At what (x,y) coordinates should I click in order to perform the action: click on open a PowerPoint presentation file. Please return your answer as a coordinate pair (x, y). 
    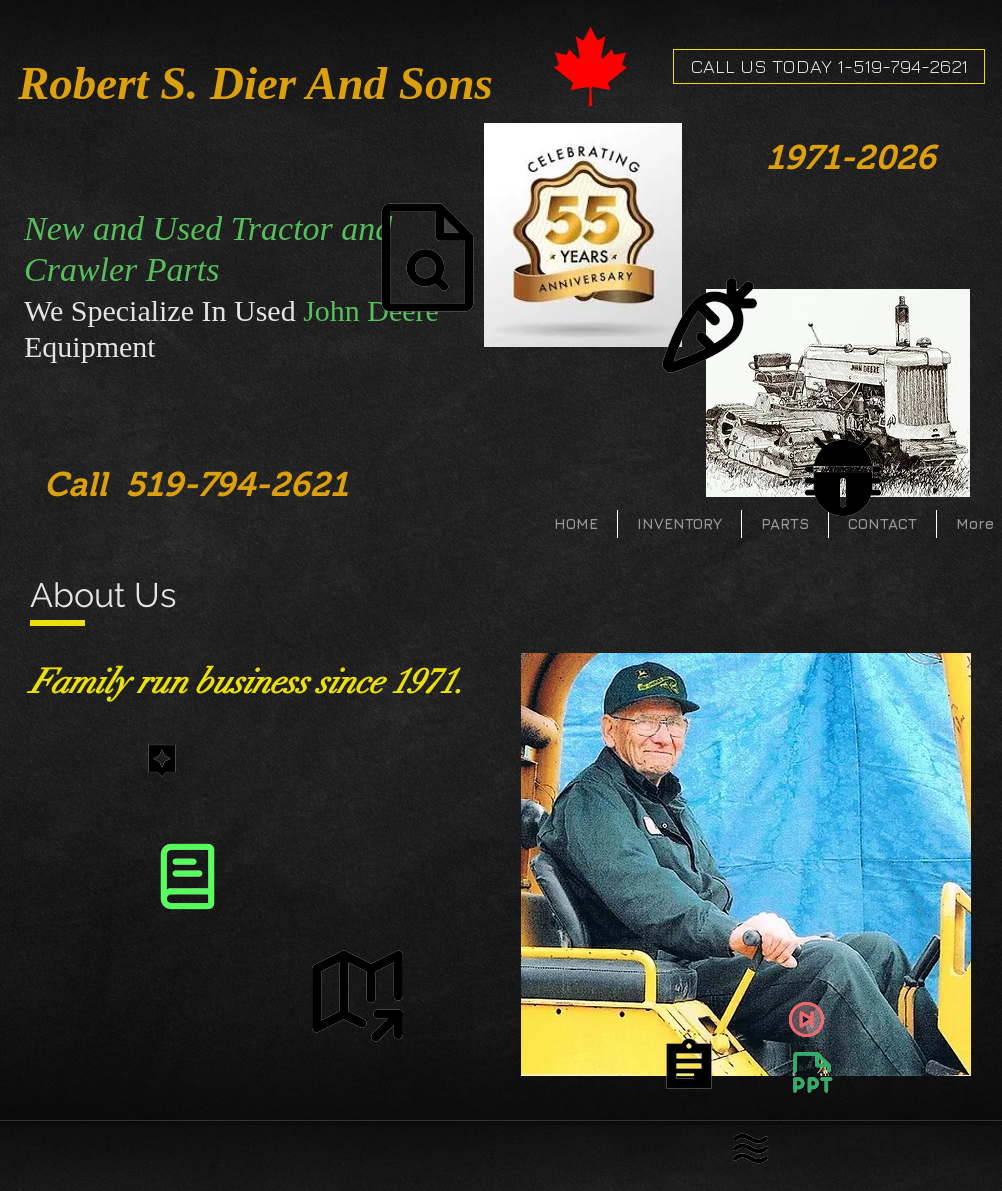
    Looking at the image, I should click on (812, 1074).